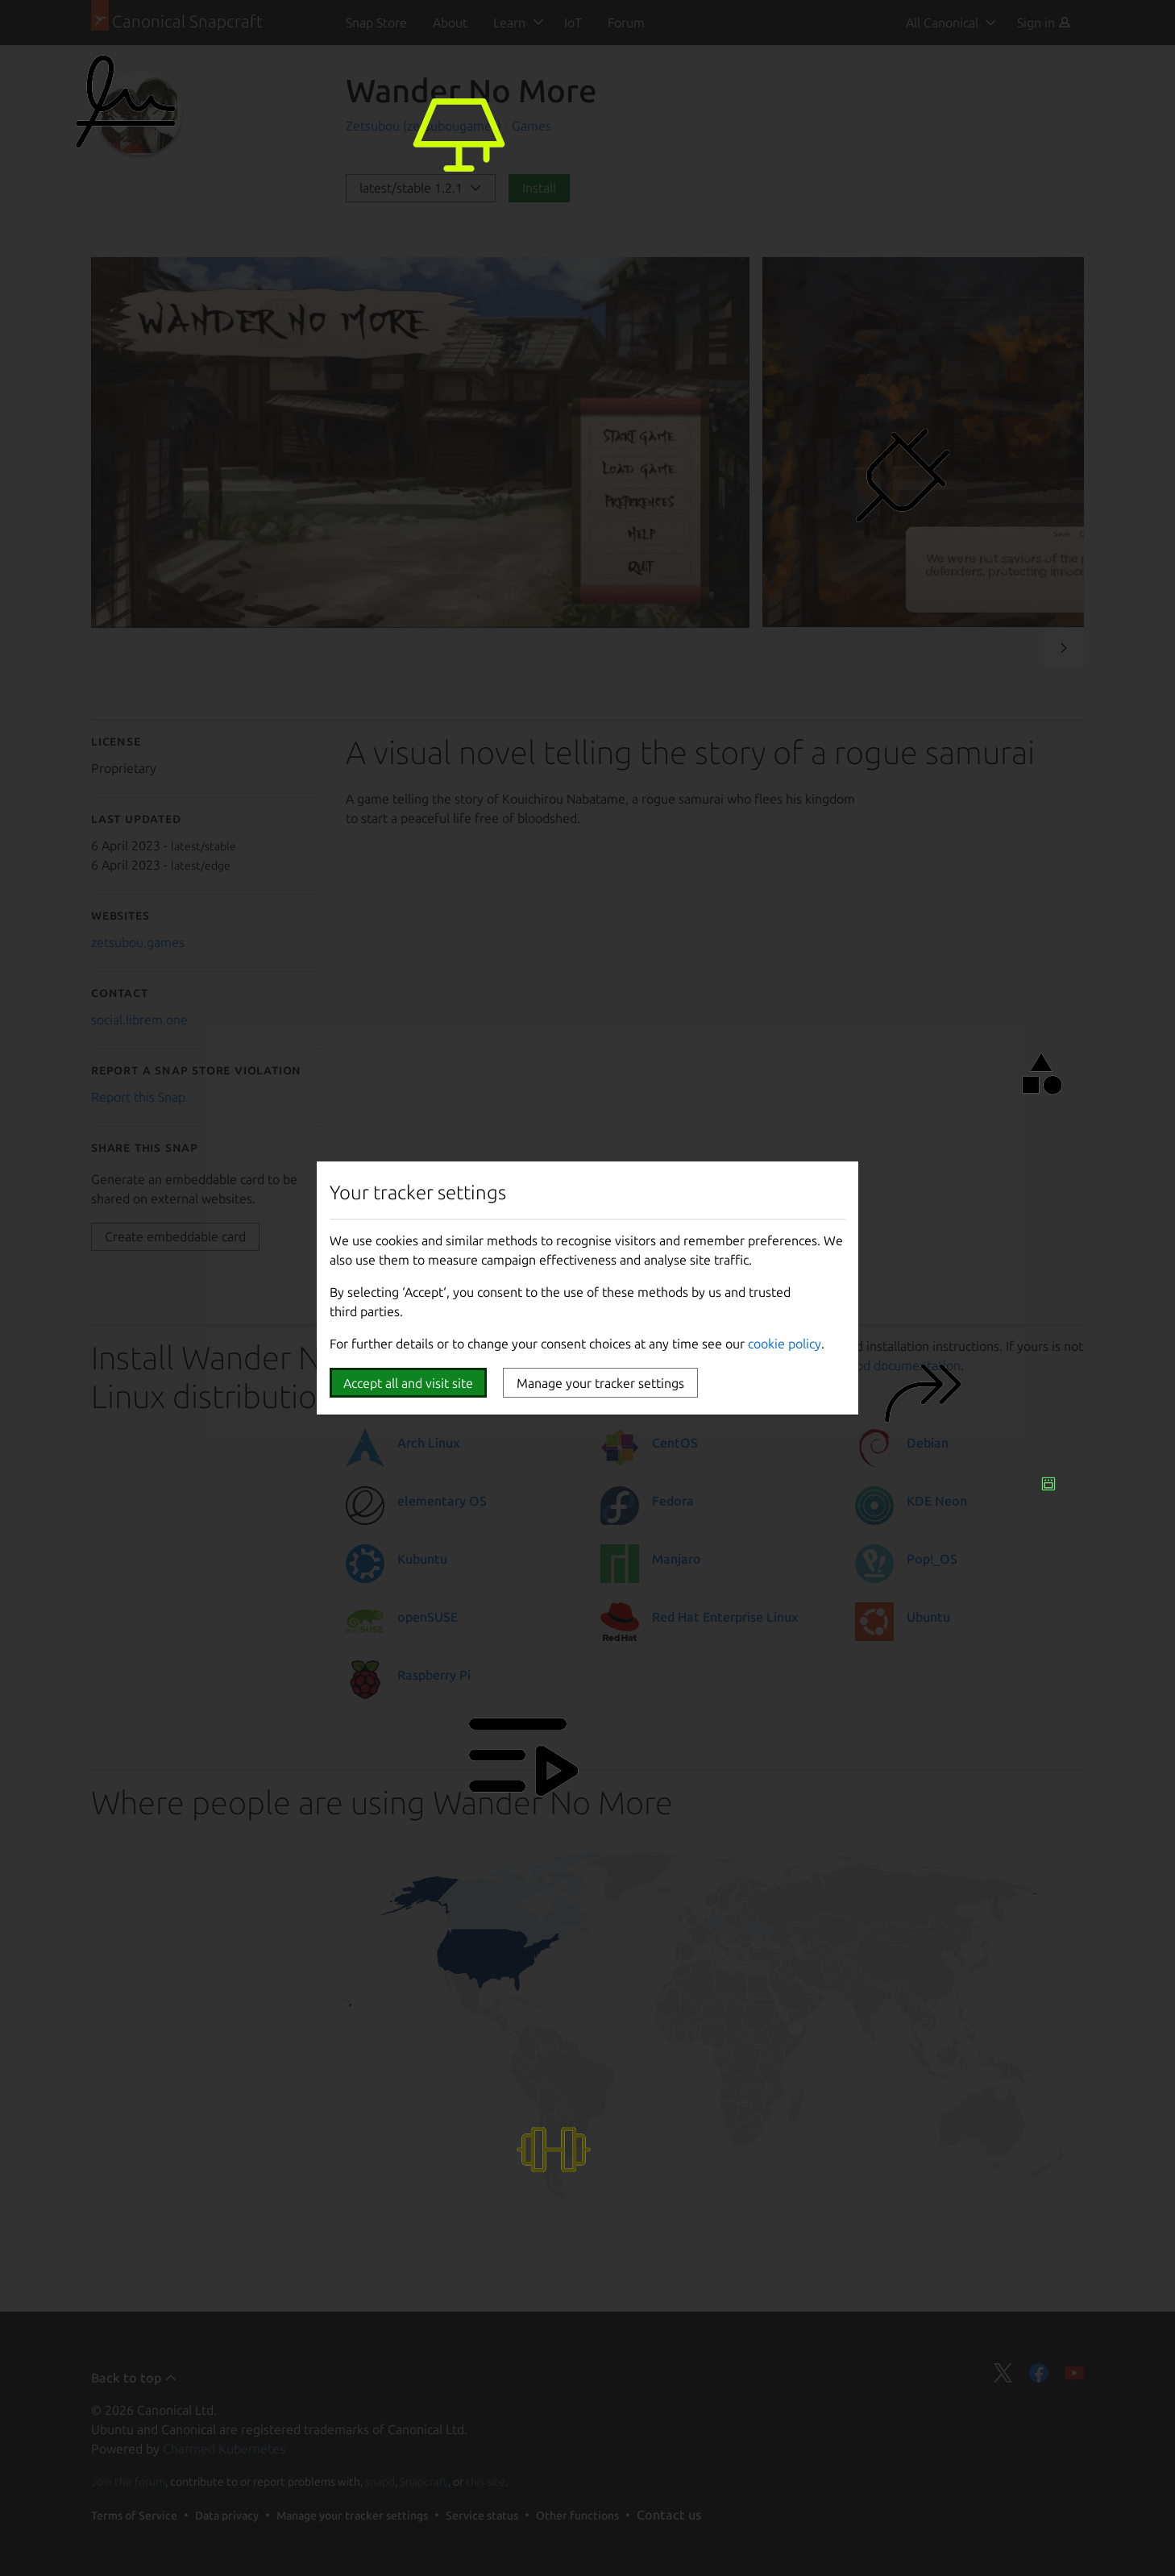 The image size is (1175, 2576). What do you see at coordinates (517, 1755) in the screenshot?
I see `view playback queue` at bounding box center [517, 1755].